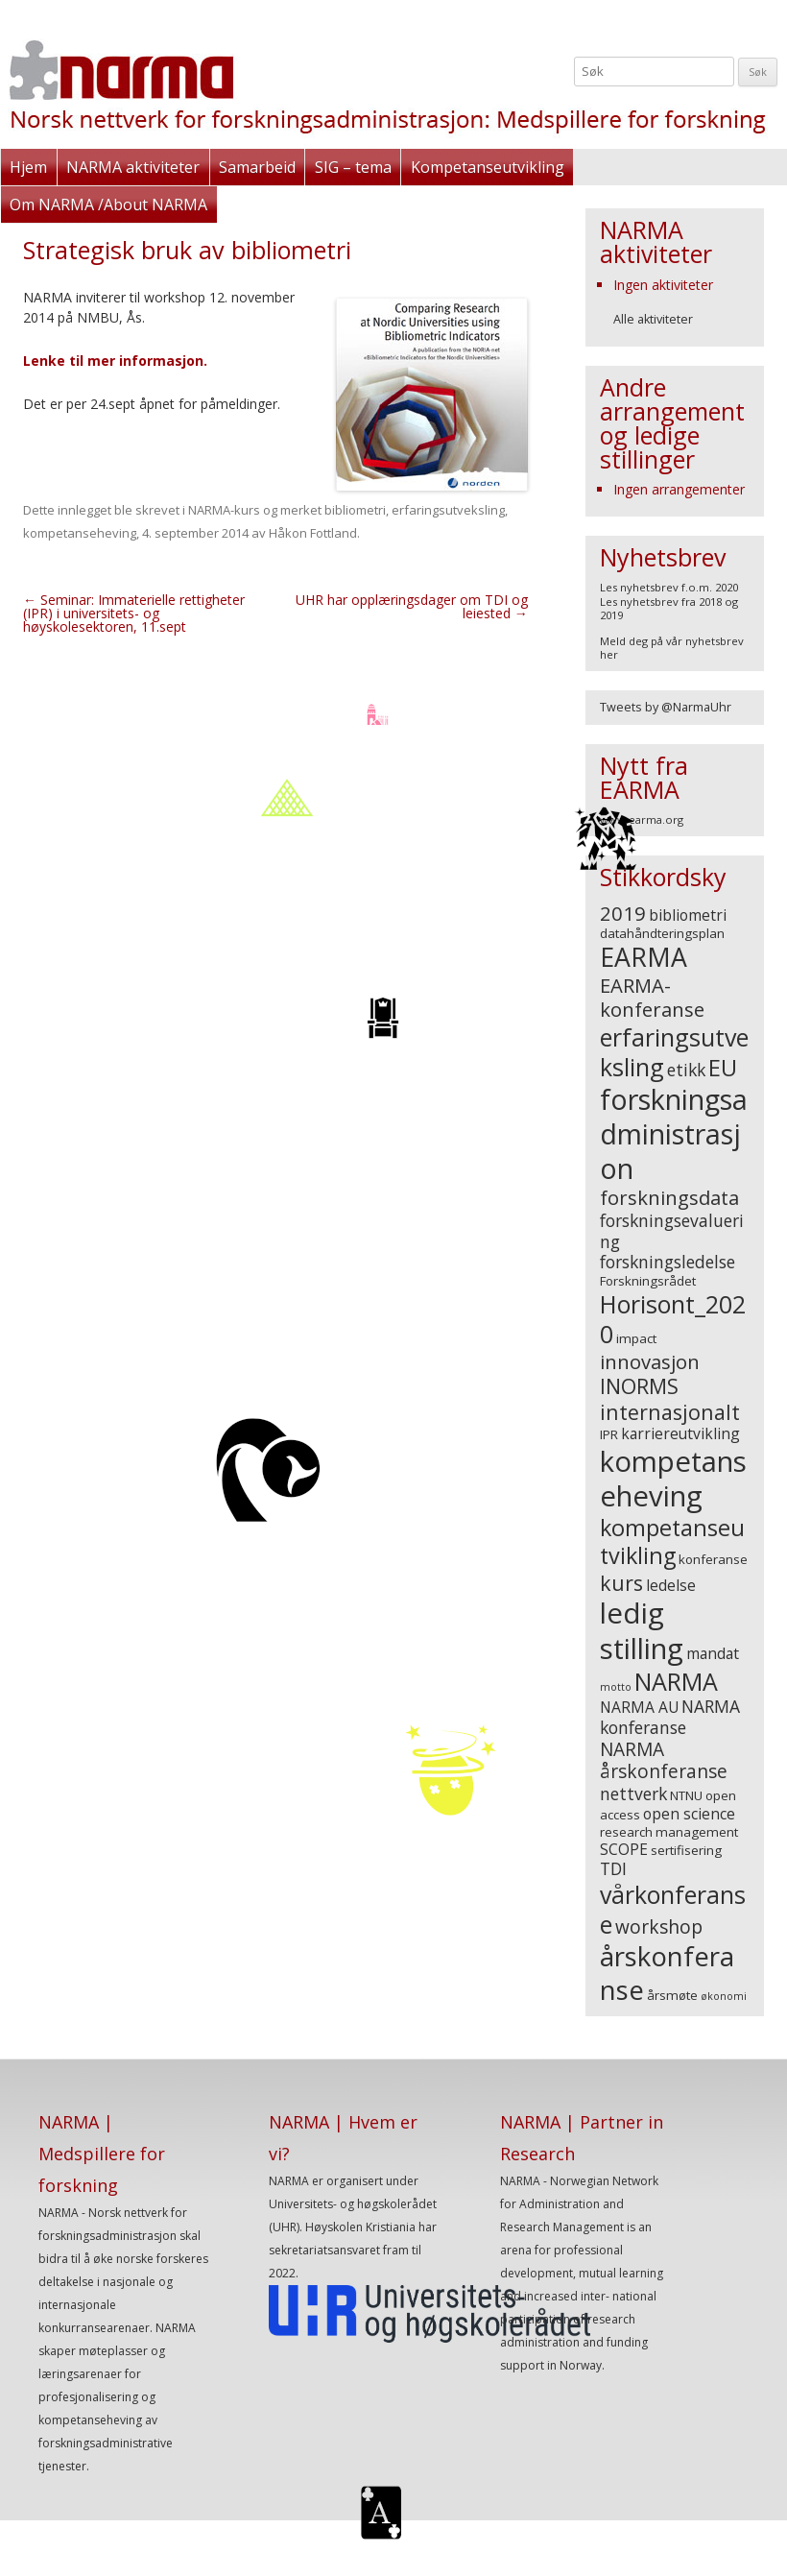  I want to click on ice golem character or unit in a game, so click(606, 838).